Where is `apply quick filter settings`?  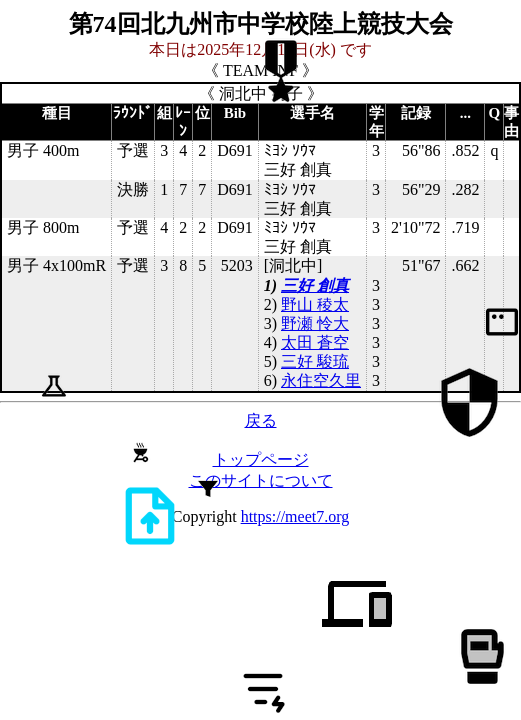
apply quick filter settings is located at coordinates (263, 689).